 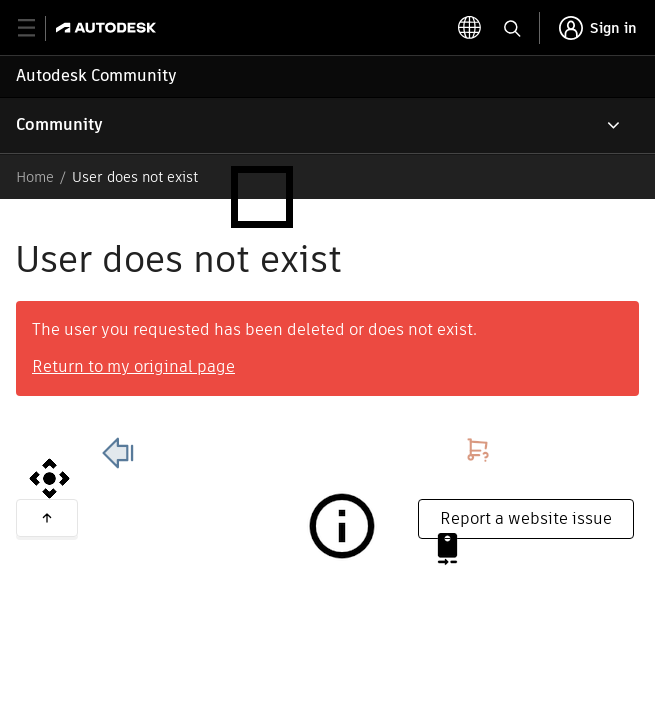 I want to click on unselected checkbox in a form or list, so click(x=262, y=197).